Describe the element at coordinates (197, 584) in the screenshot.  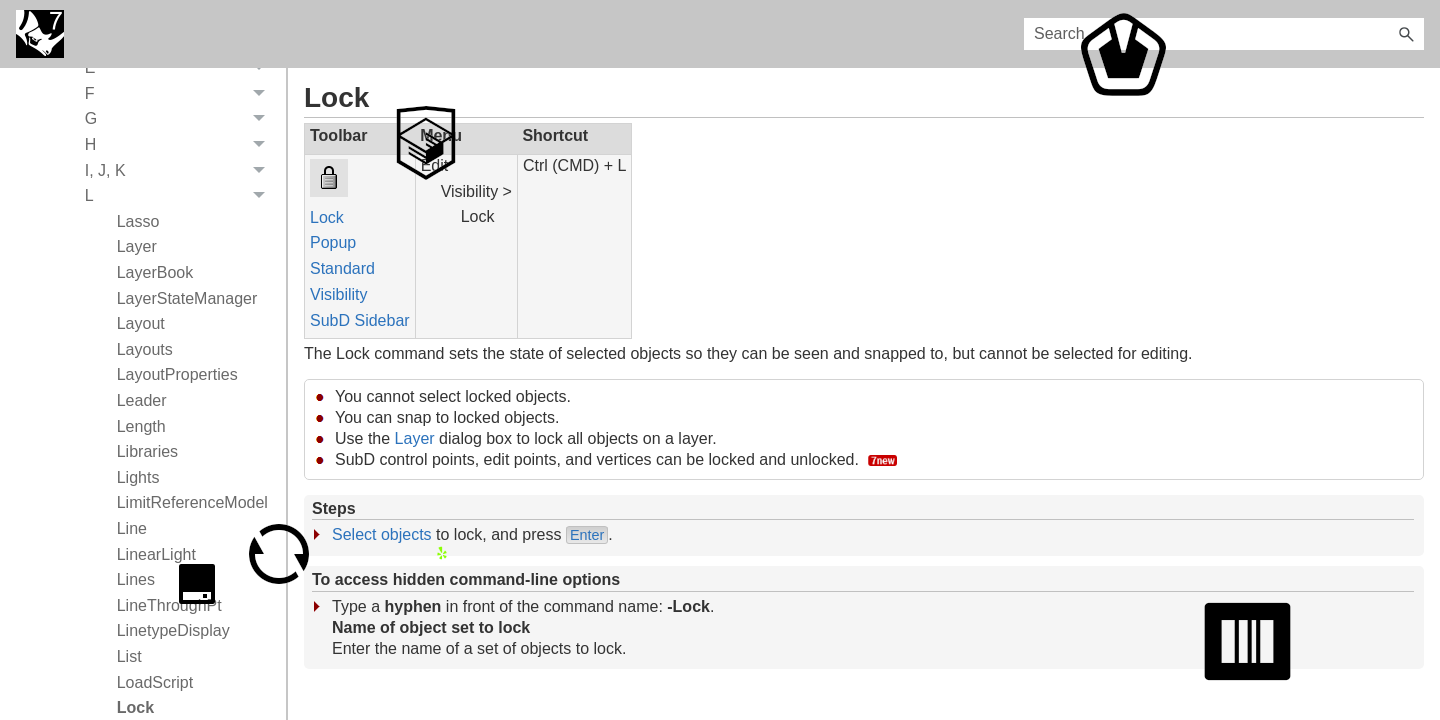
I see `access storage or hard drive settings` at that location.